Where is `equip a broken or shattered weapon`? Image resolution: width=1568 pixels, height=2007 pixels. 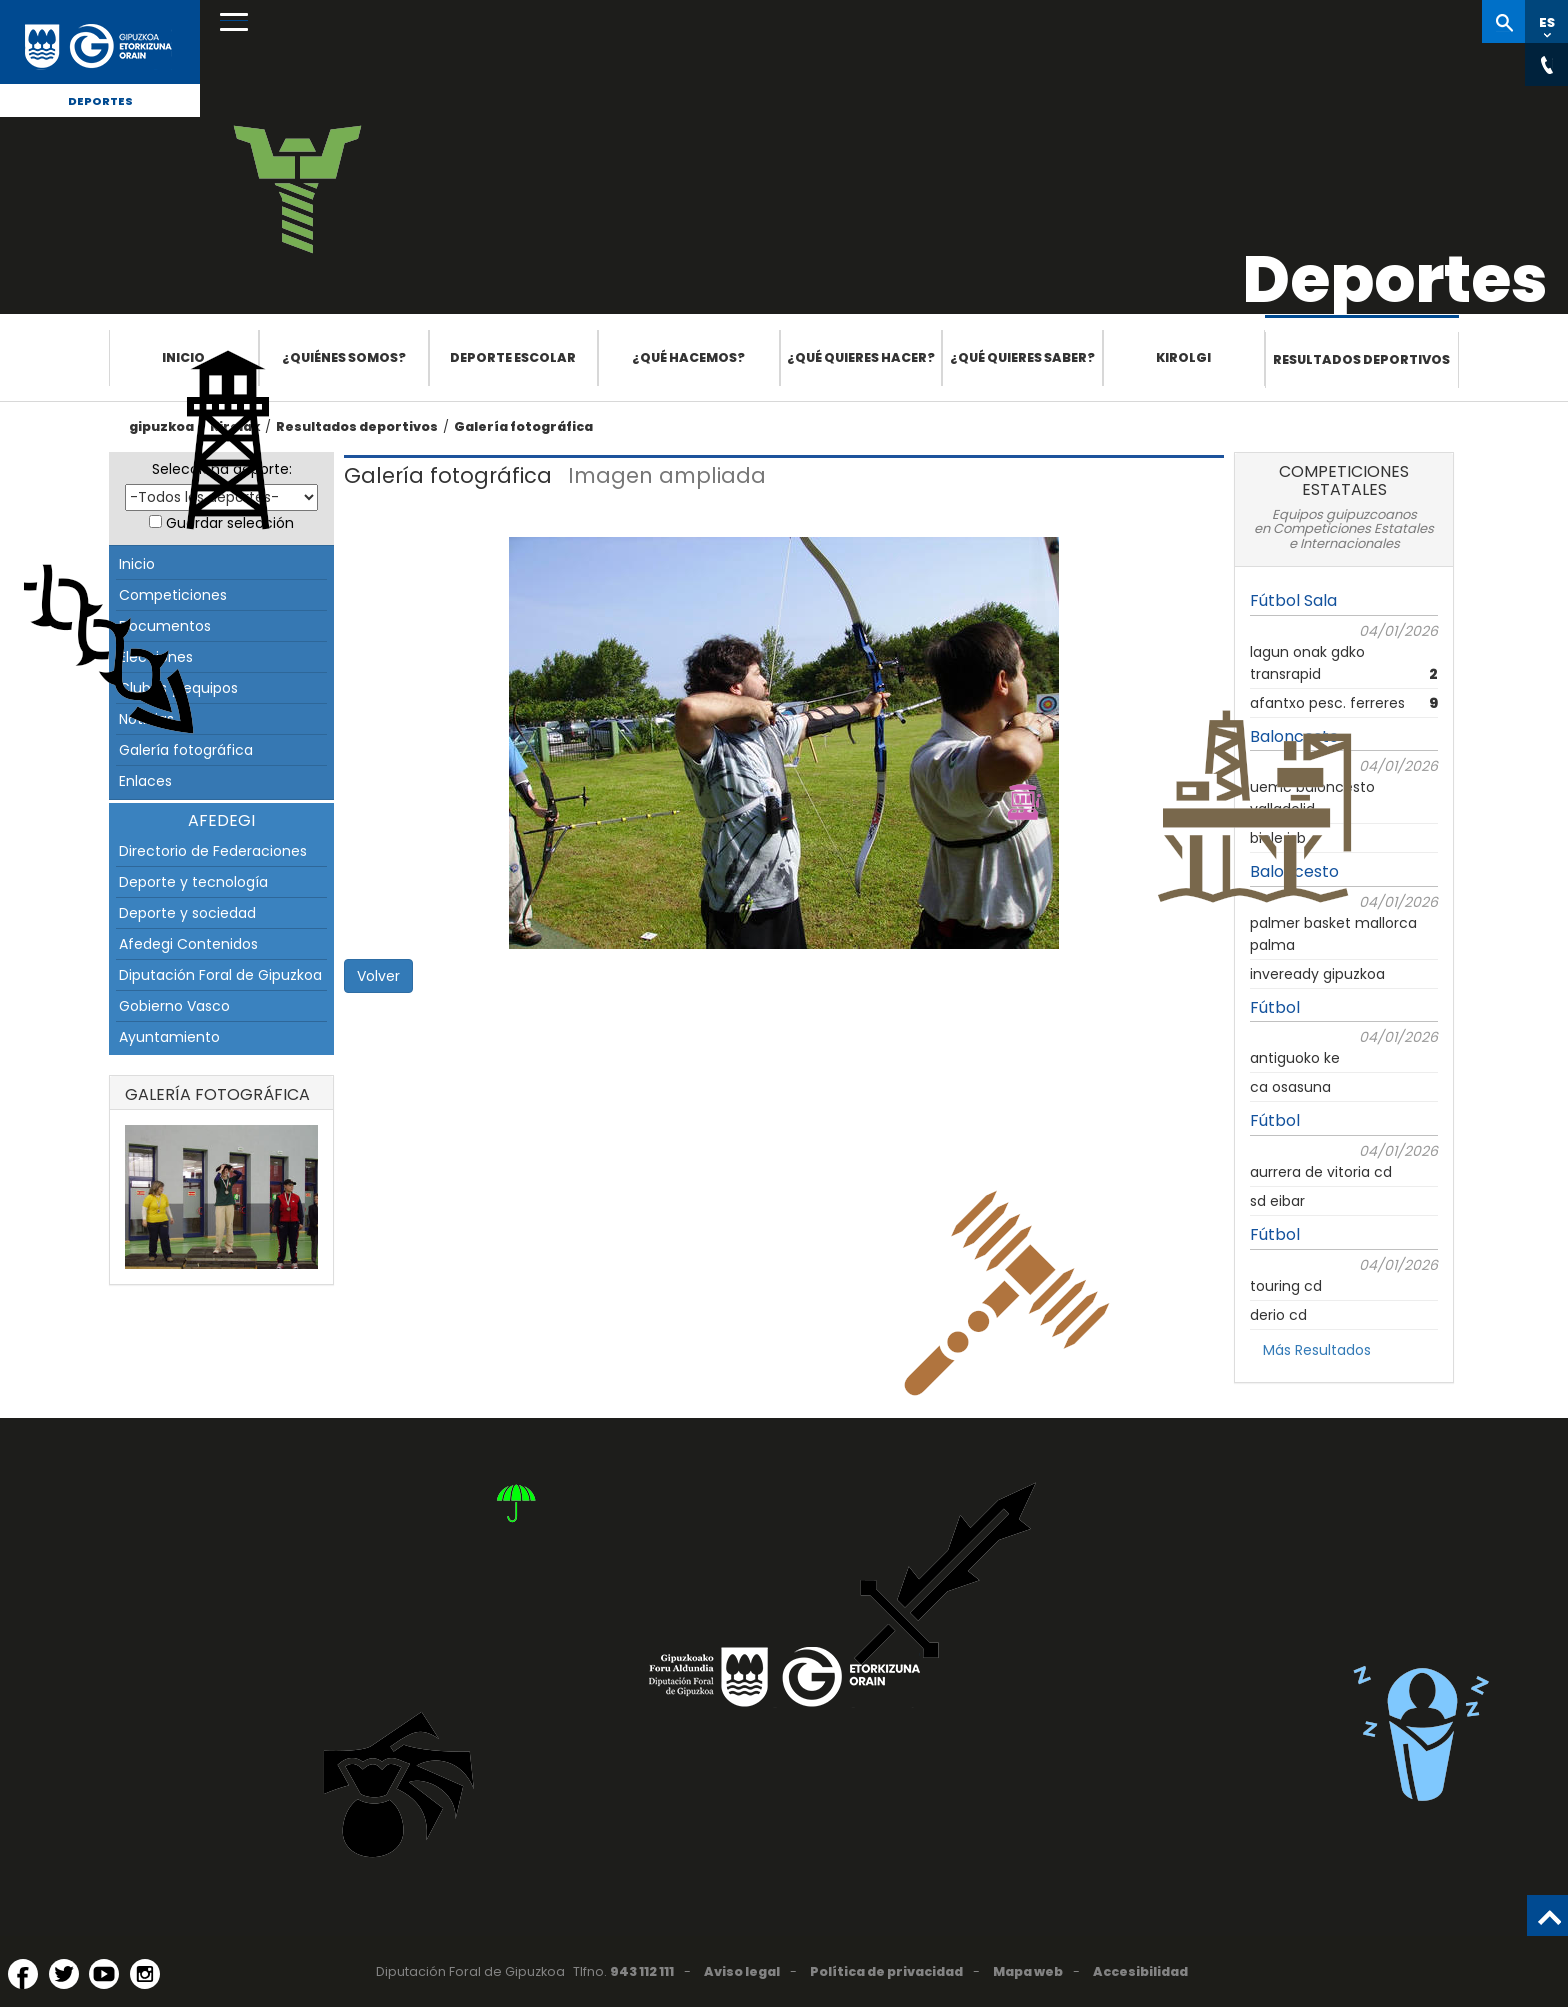 equip a broken or shattered weapon is located at coordinates (943, 1576).